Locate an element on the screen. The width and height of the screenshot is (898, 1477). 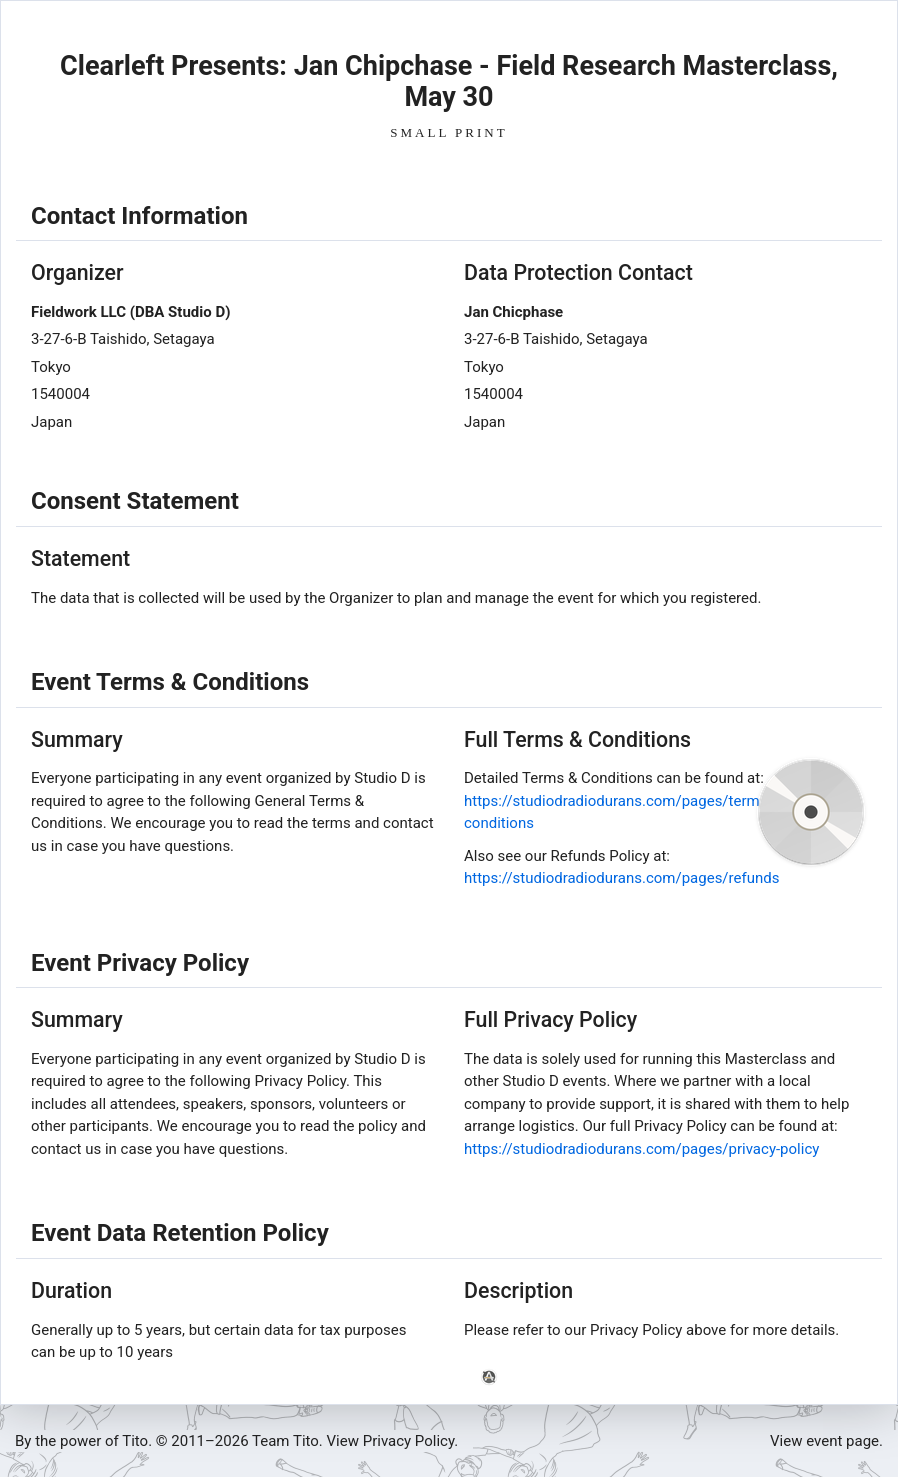
open the software update manager is located at coordinates (489, 1377).